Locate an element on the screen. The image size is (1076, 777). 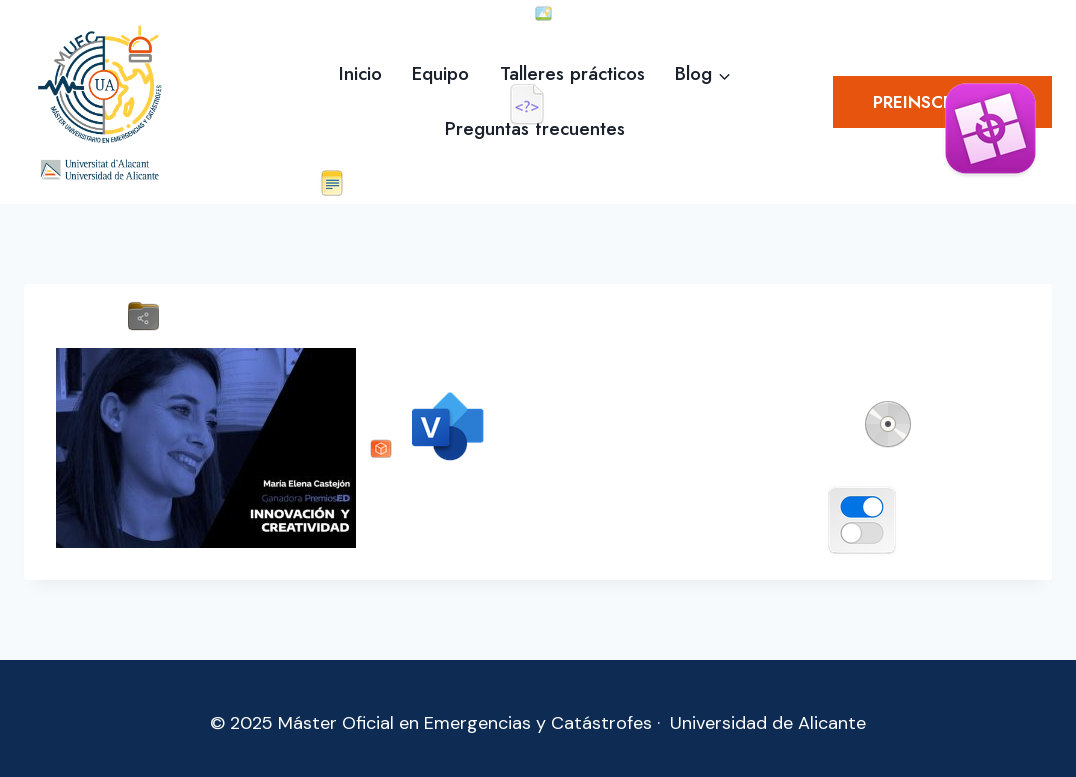
an ascii stl 3d model file is located at coordinates (381, 448).